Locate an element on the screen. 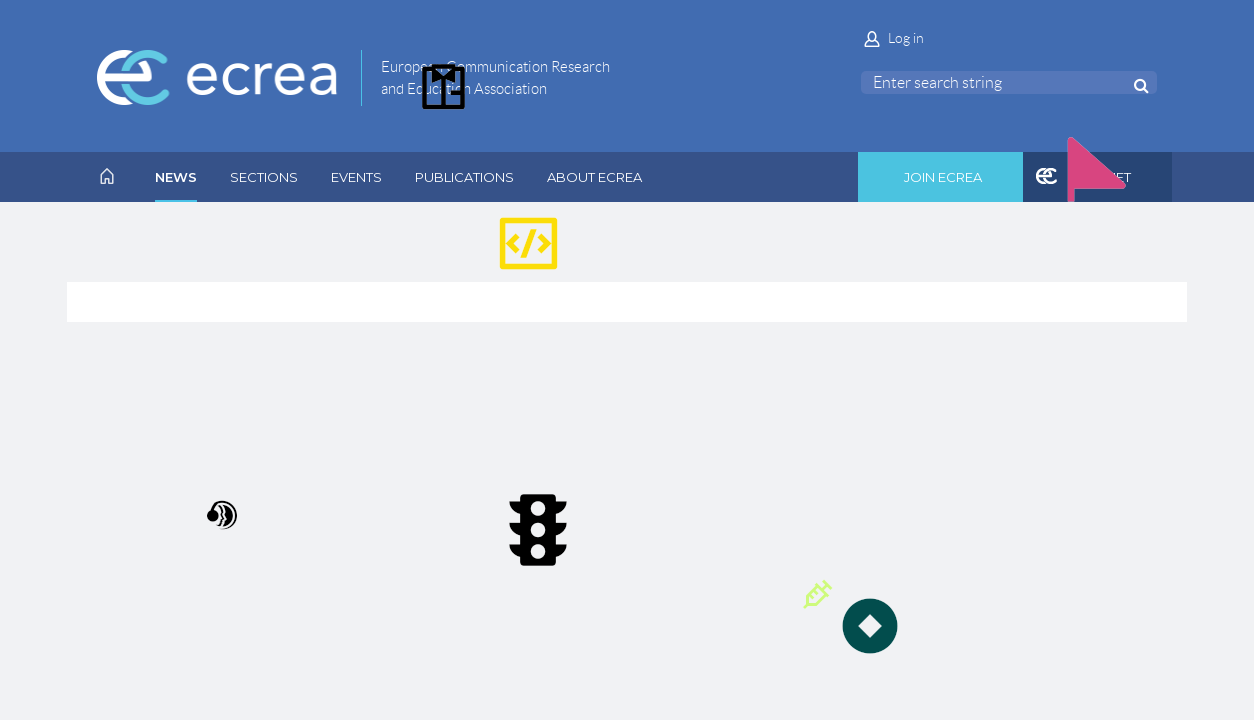  view traffic conditions is located at coordinates (538, 530).